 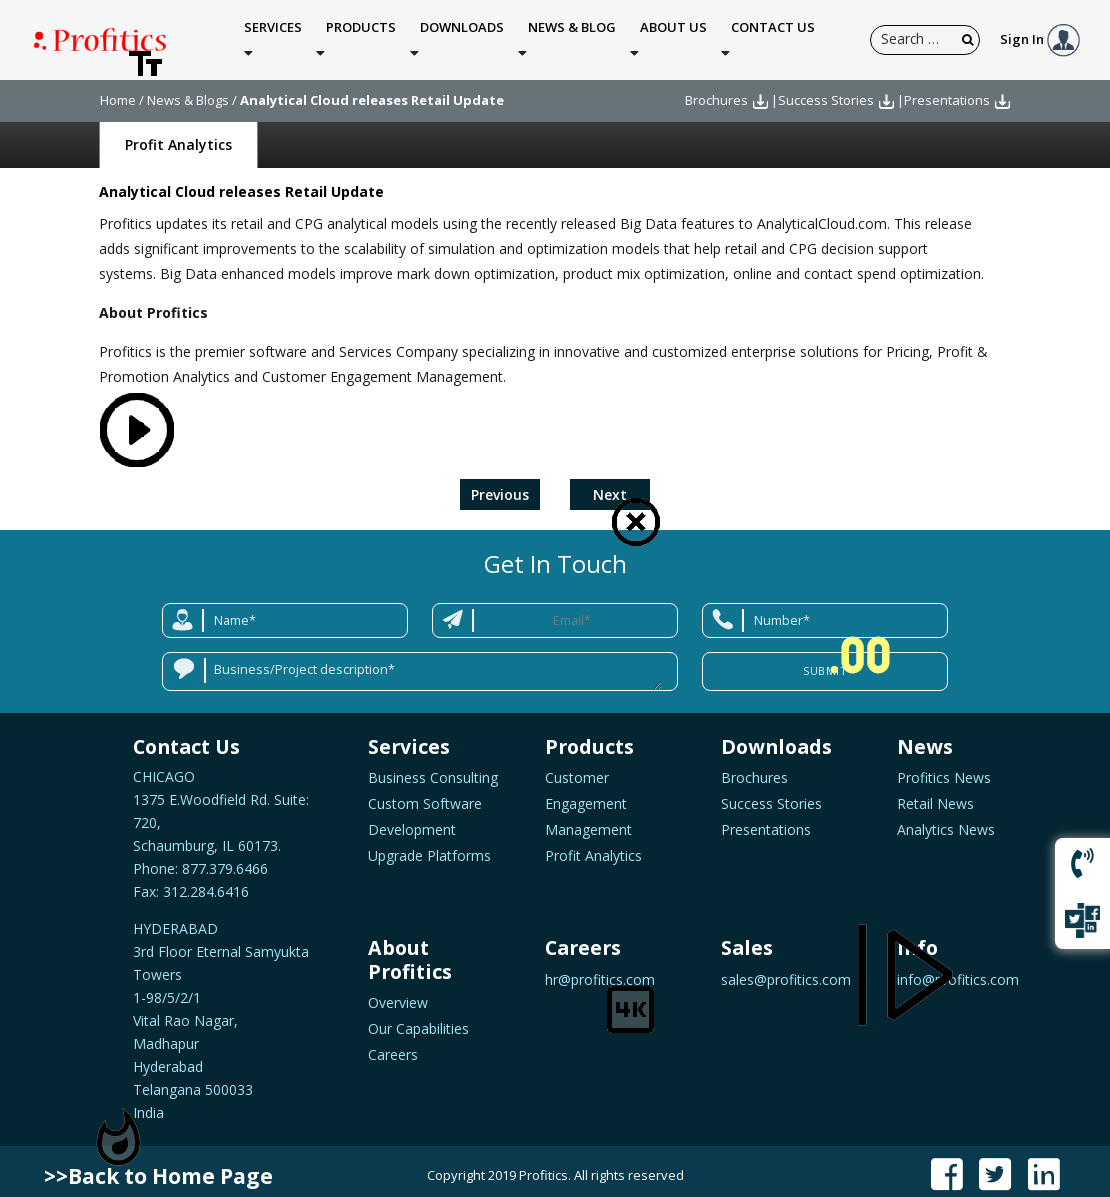 What do you see at coordinates (145, 64) in the screenshot?
I see `adjust text formatting options` at bounding box center [145, 64].